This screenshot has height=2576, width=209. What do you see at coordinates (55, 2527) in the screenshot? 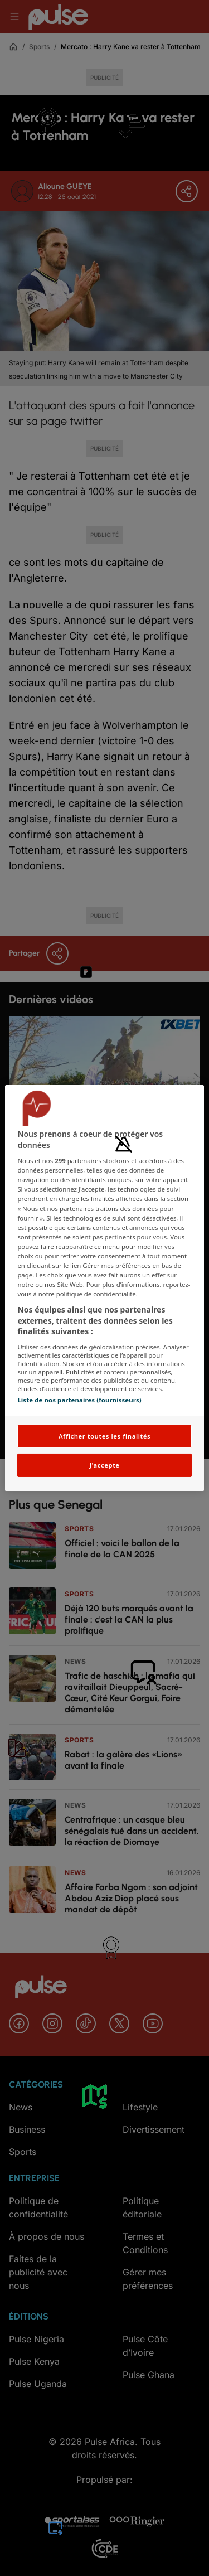
I see `tablet charging in landscape mode` at bounding box center [55, 2527].